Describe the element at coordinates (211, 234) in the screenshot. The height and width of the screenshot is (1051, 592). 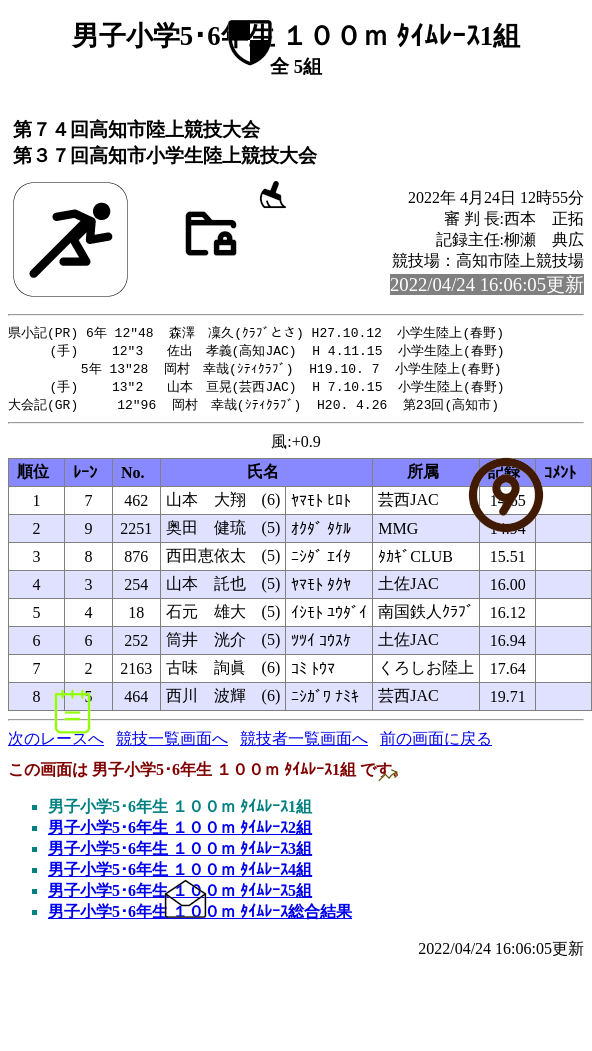
I see `access a password-protected folder` at that location.